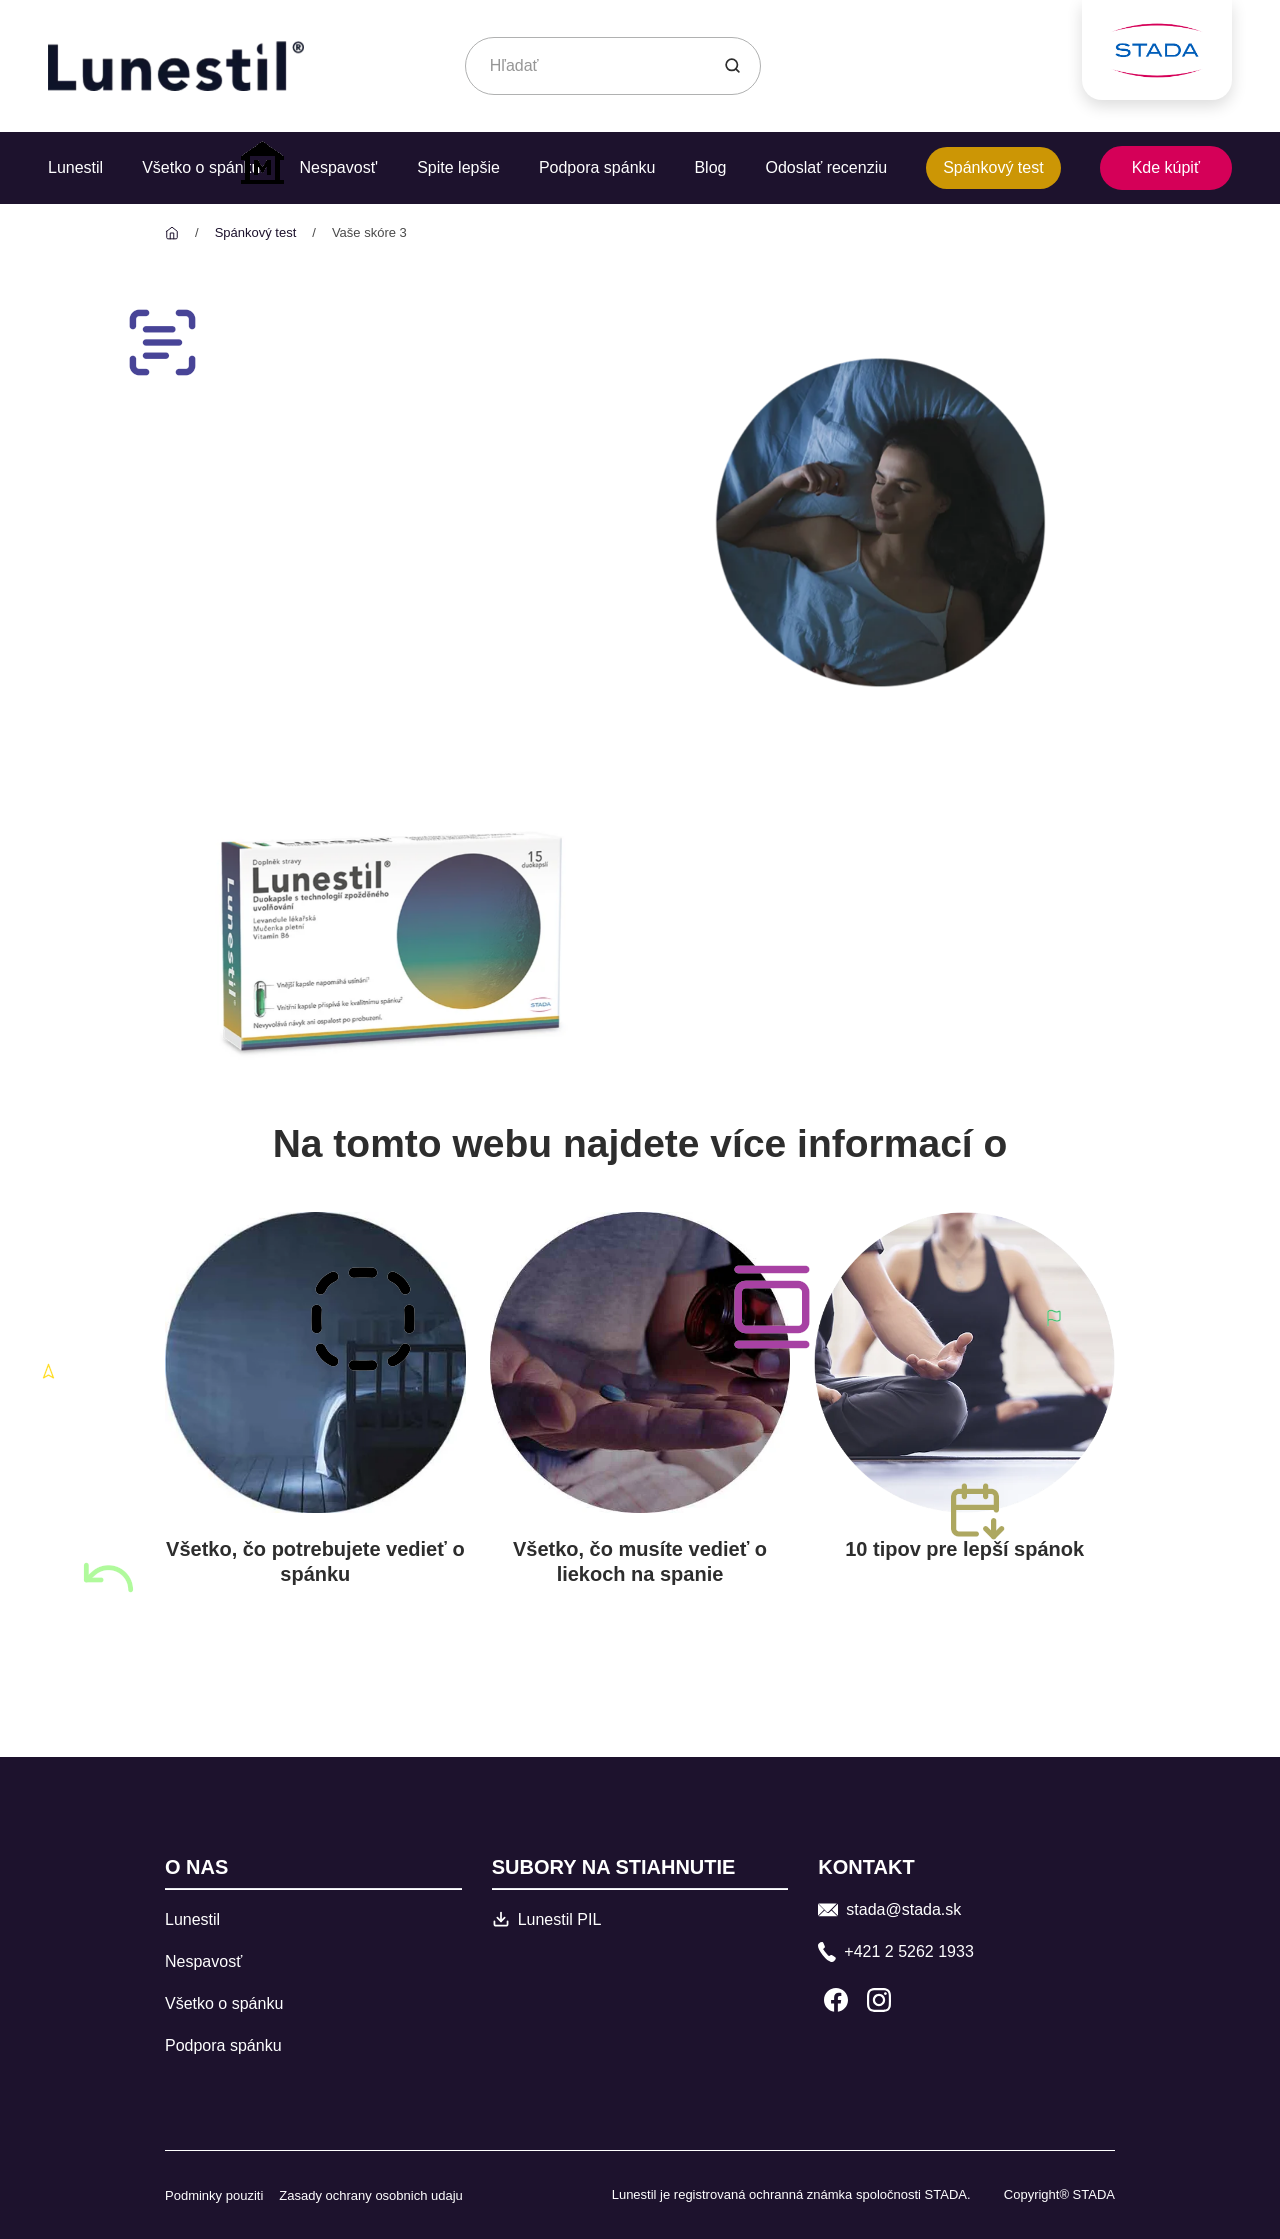 Image resolution: width=1280 pixels, height=2239 pixels. Describe the element at coordinates (975, 1510) in the screenshot. I see `download calendar or export schedule` at that location.